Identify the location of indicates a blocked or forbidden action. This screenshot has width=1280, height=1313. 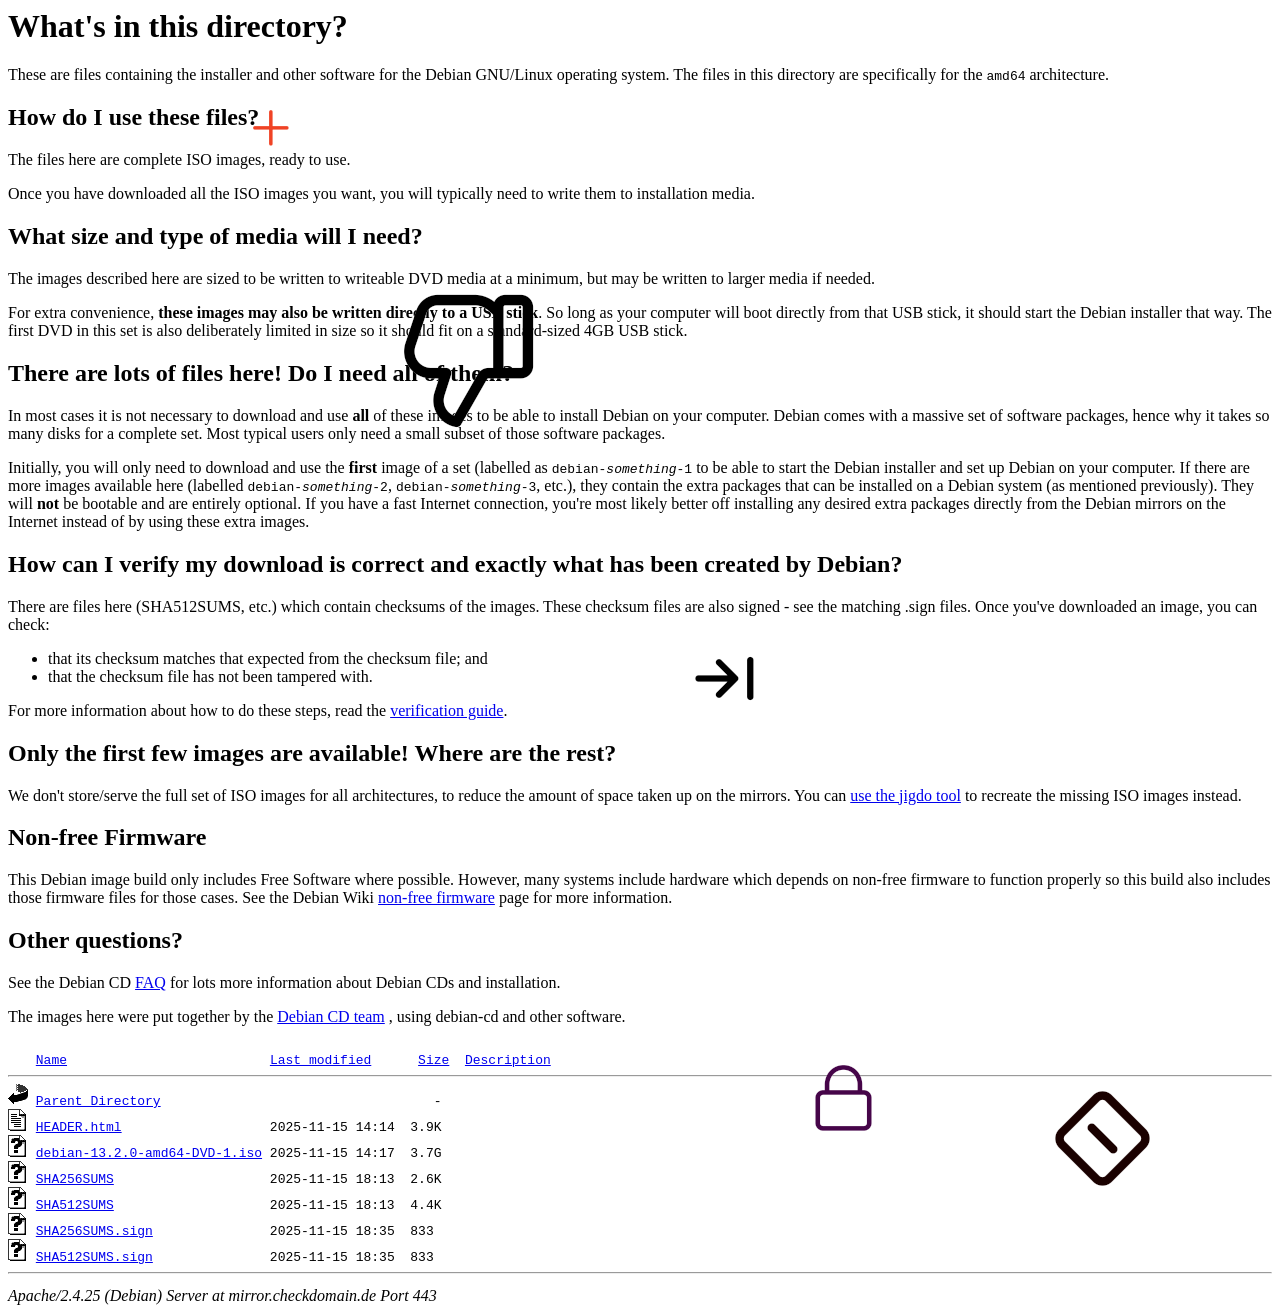
(1102, 1138).